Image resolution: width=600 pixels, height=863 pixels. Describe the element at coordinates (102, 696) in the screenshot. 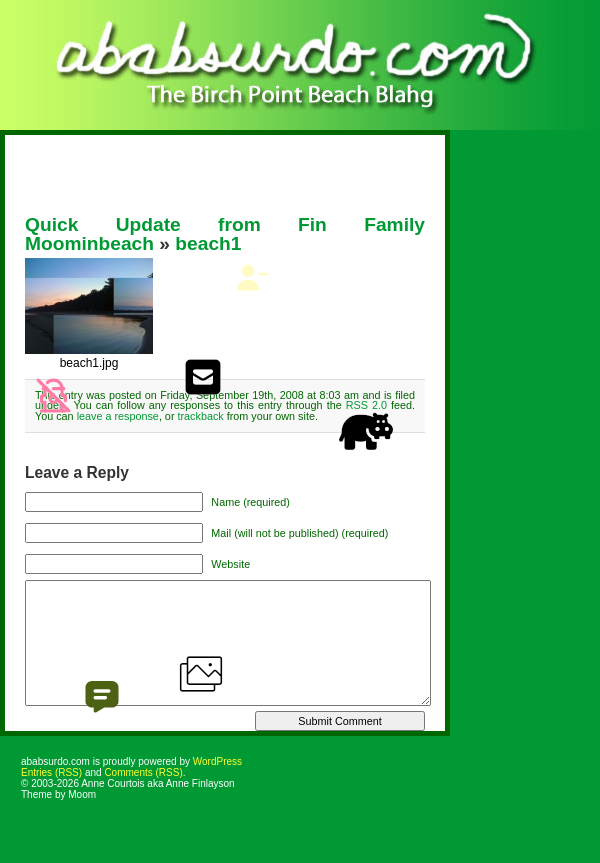

I see `open messages or chat` at that location.